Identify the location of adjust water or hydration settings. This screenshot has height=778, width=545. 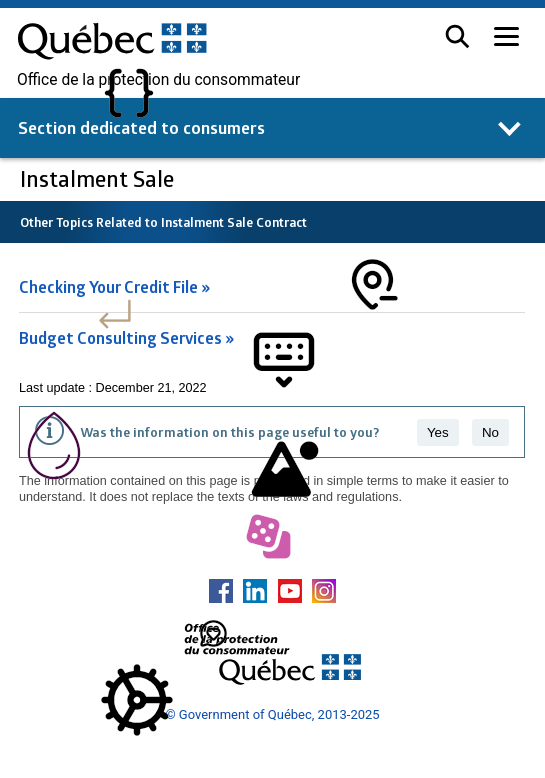
(54, 448).